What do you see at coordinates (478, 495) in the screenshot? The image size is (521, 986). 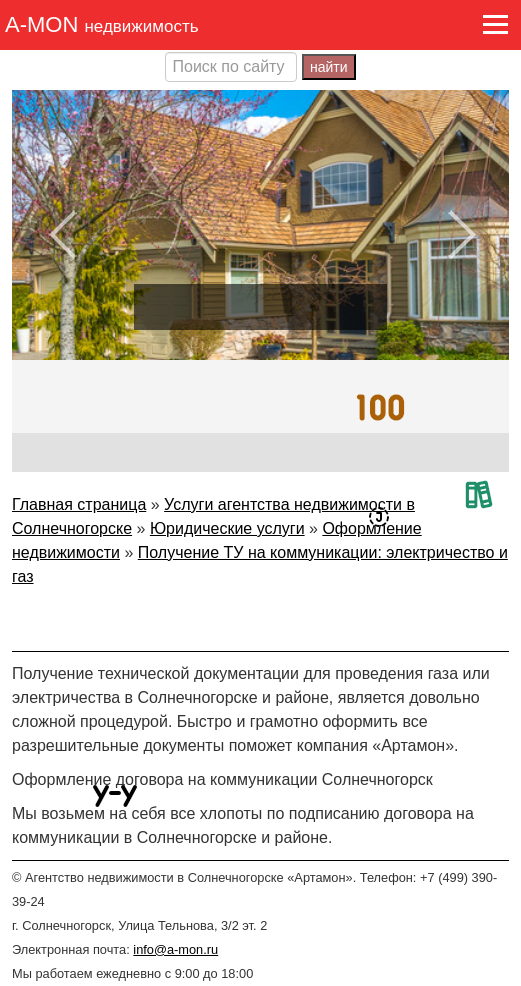 I see `access your library or book collection` at bounding box center [478, 495].